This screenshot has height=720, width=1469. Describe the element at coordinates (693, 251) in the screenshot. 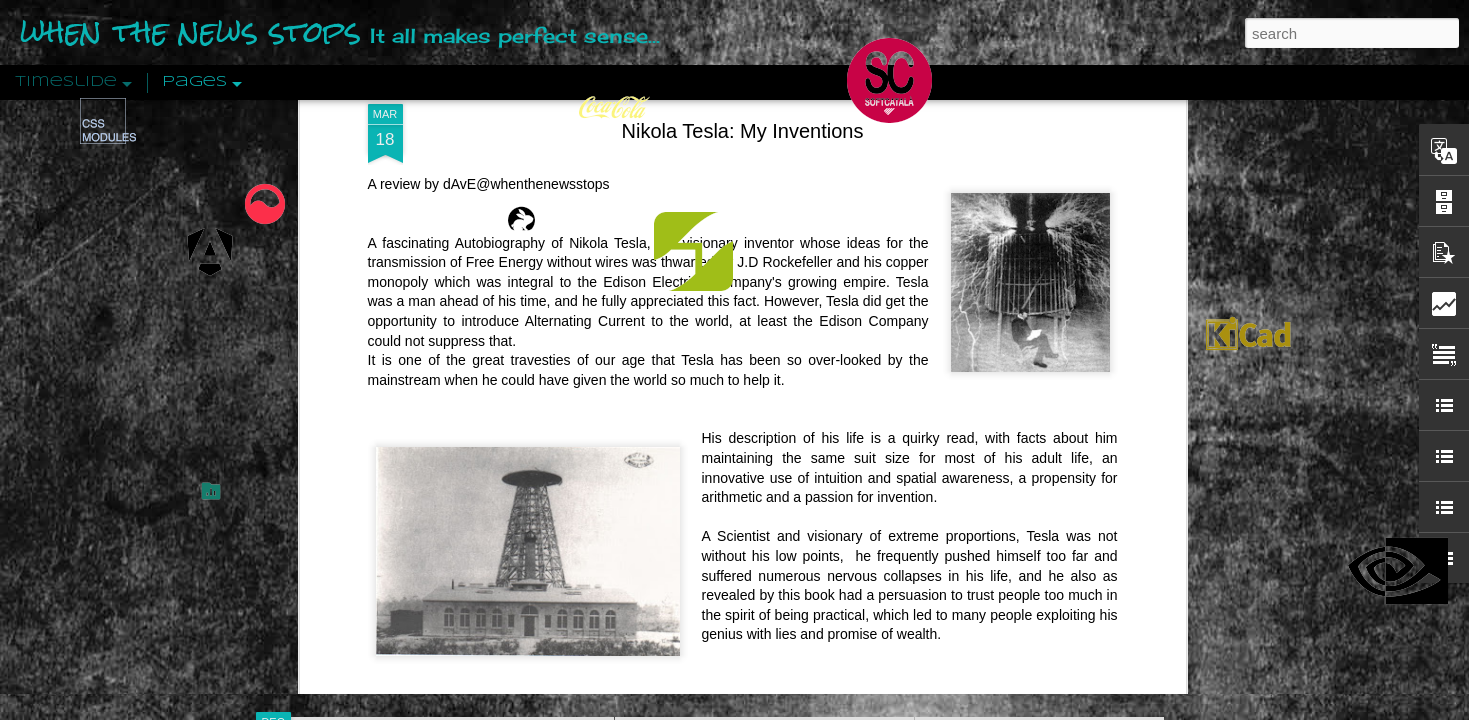

I see `open Coggle mind mapping app` at that location.